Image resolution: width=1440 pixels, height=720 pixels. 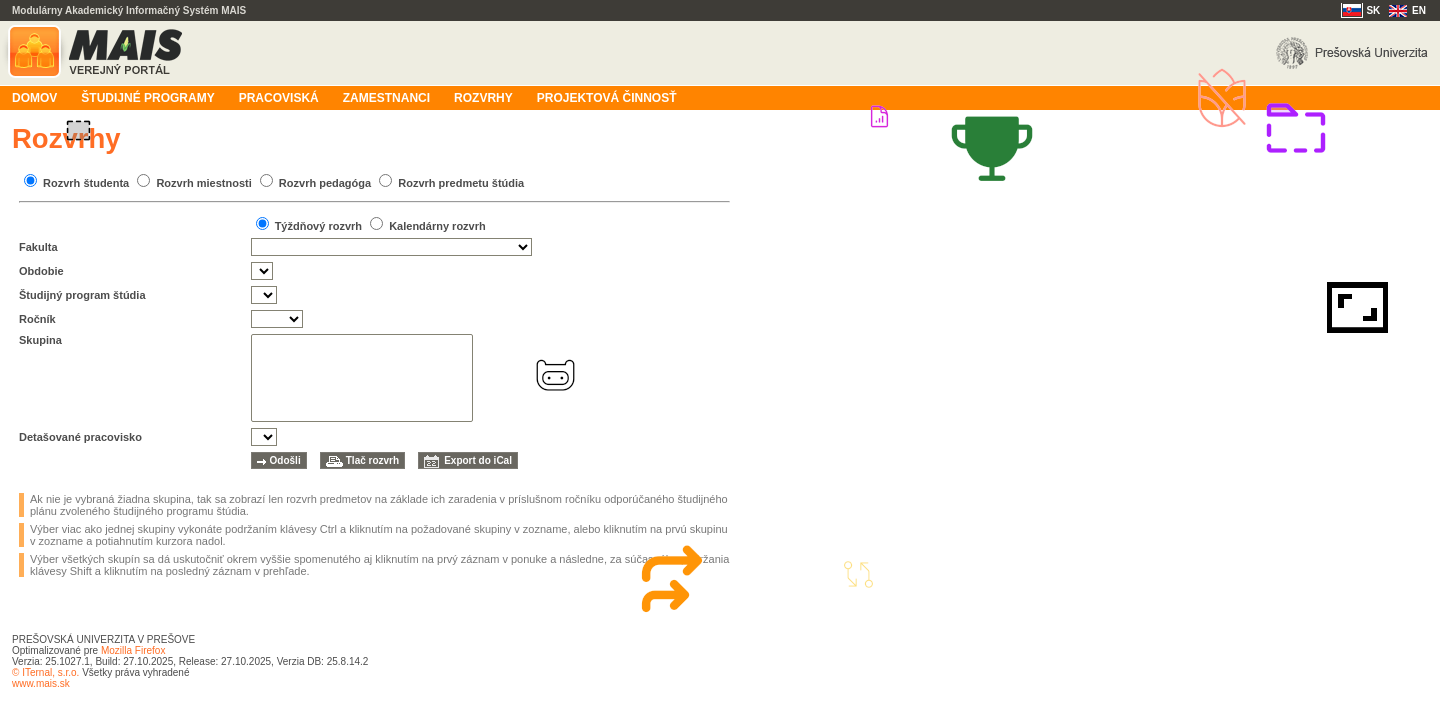 I want to click on view document analytics or statistics, so click(x=879, y=116).